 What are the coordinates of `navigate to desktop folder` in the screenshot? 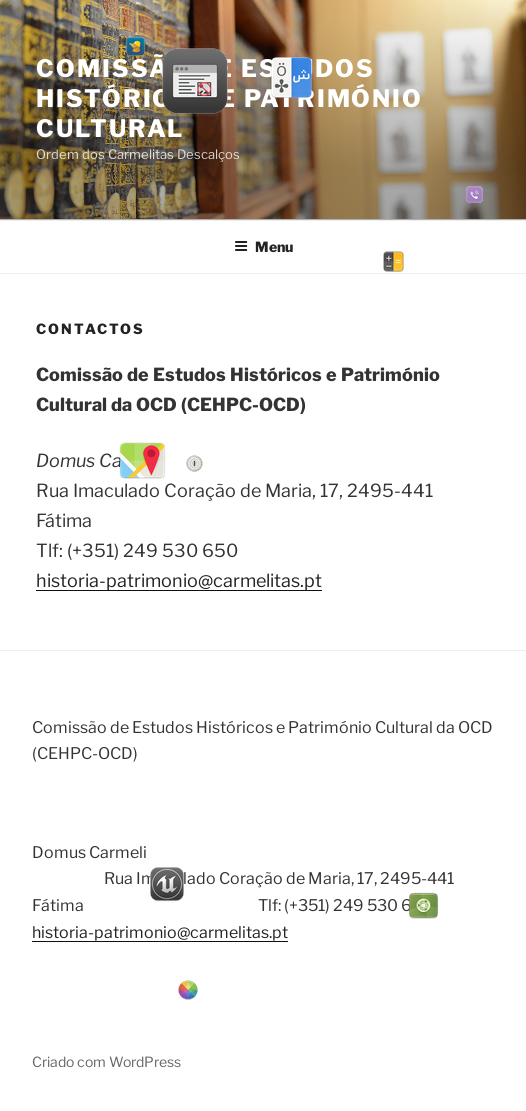 It's located at (423, 904).